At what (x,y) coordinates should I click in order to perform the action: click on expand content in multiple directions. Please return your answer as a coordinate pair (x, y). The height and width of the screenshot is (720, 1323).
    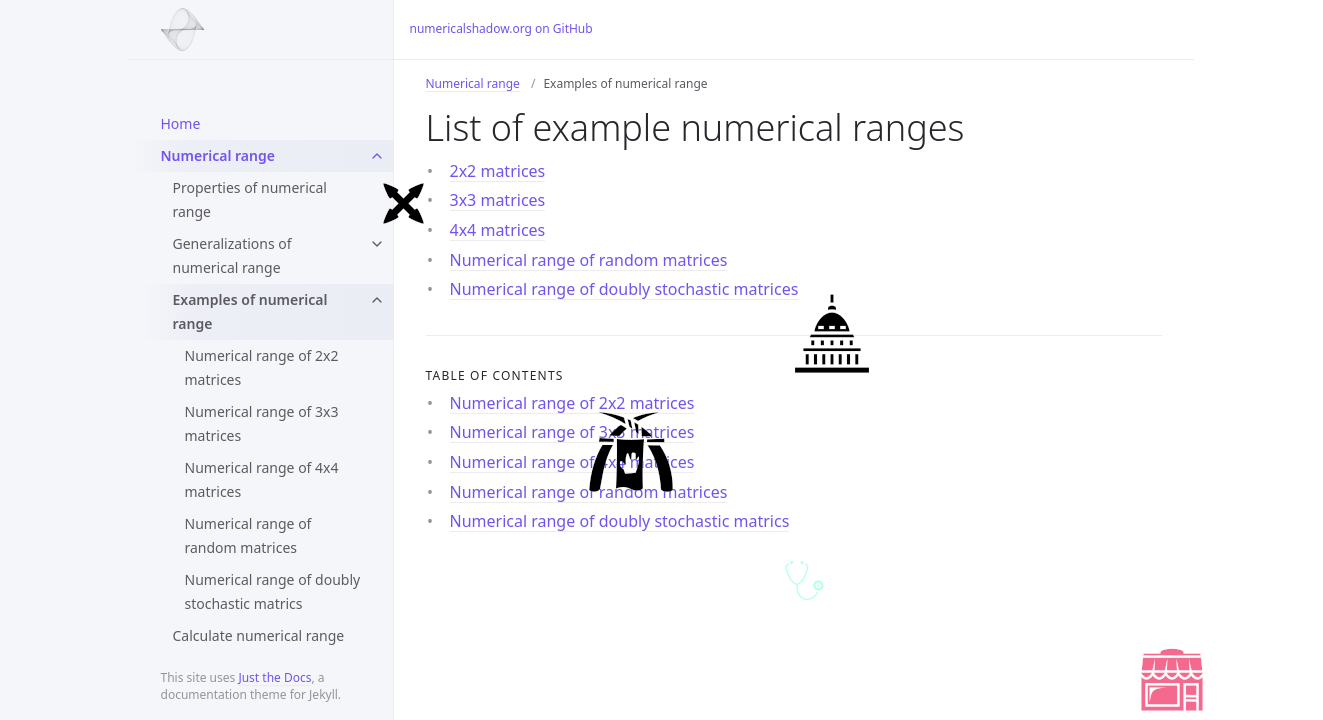
    Looking at the image, I should click on (403, 203).